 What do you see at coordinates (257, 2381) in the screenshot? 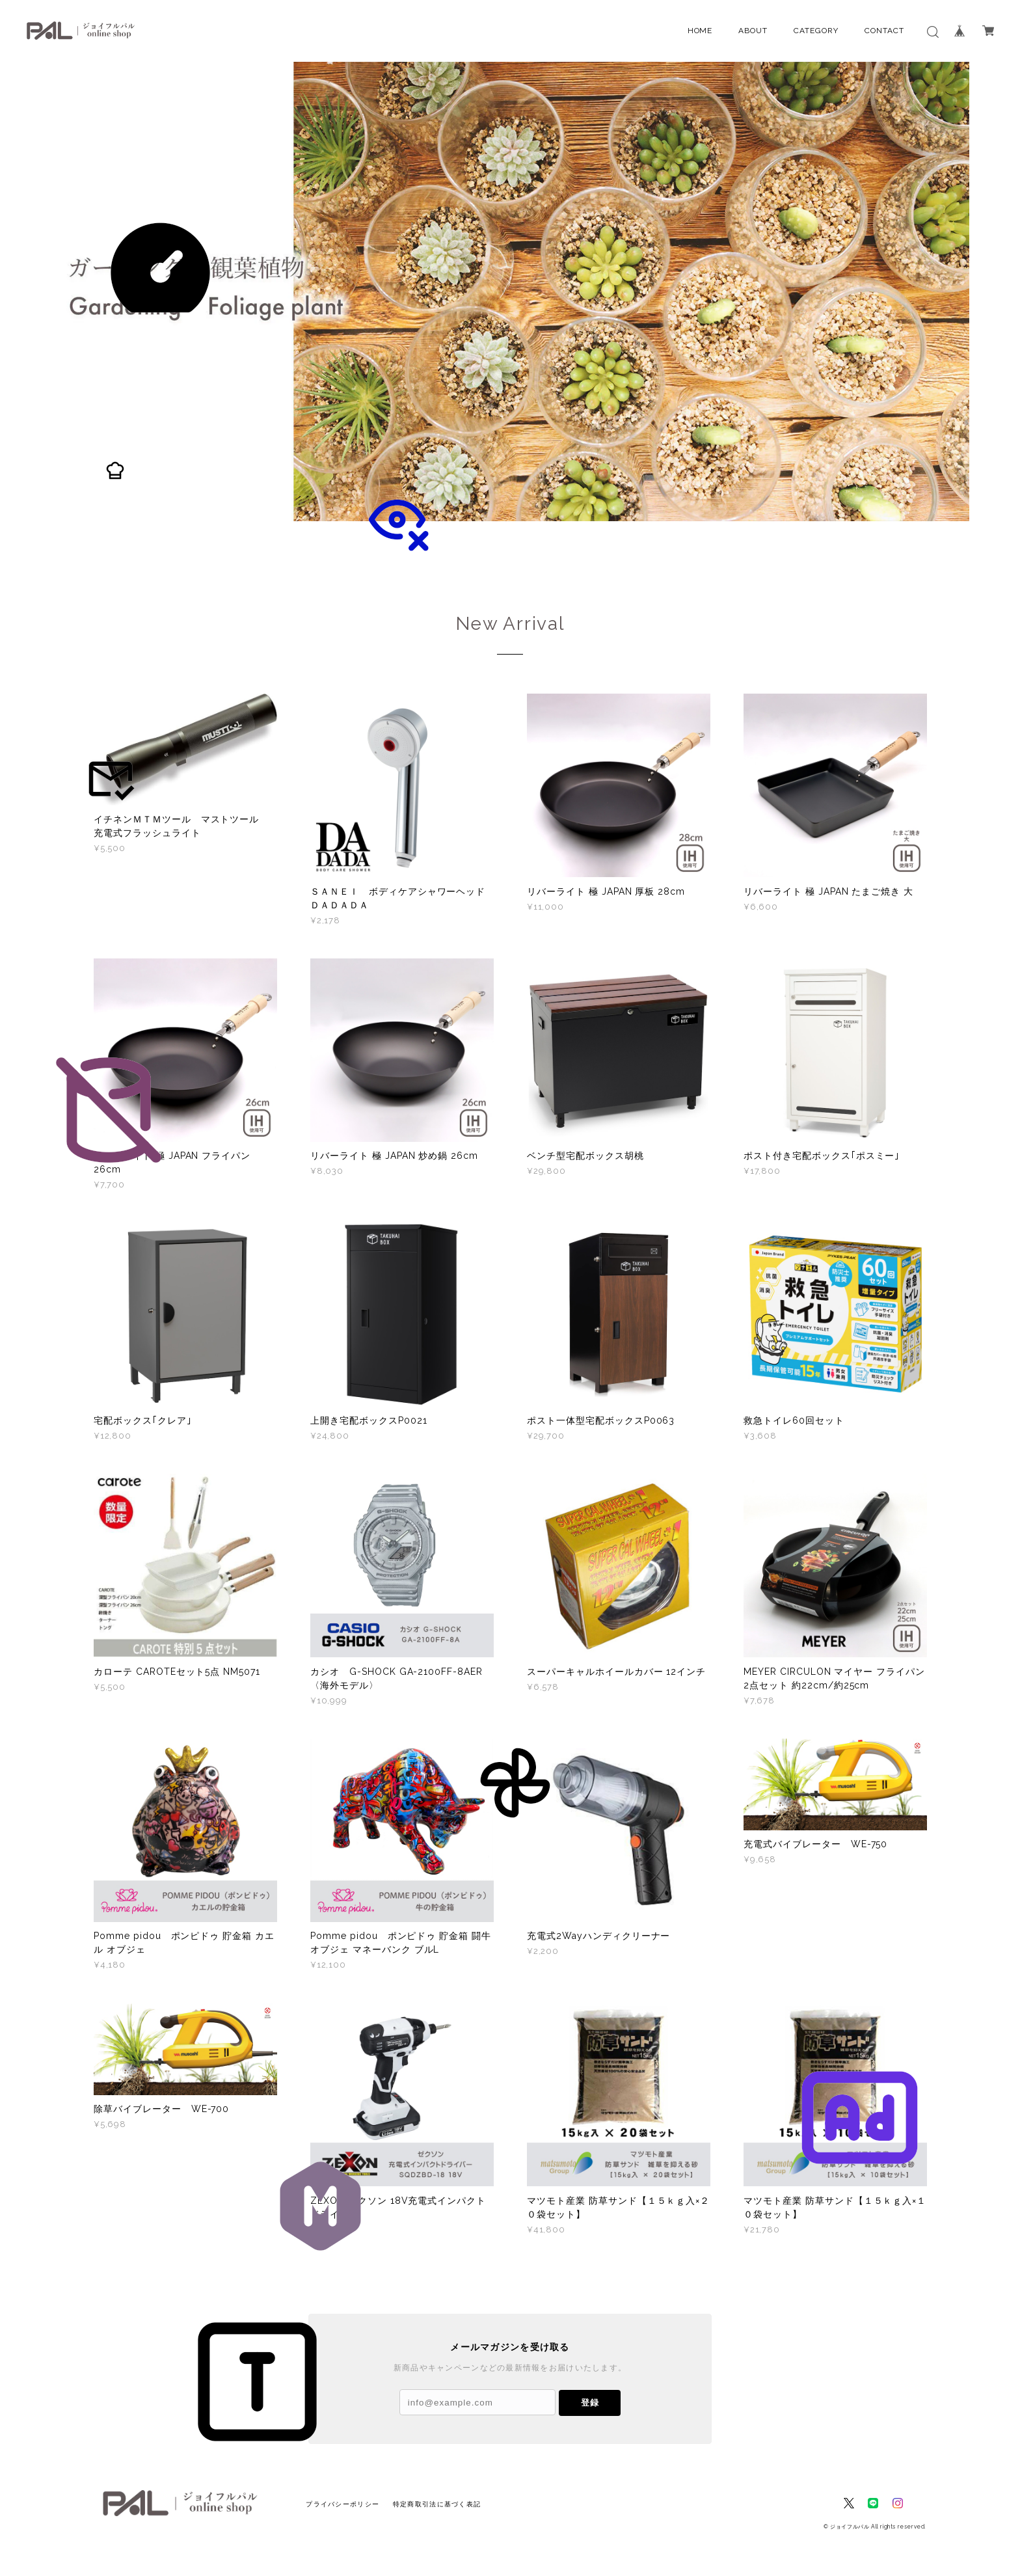
I see `insert a text box or text element` at bounding box center [257, 2381].